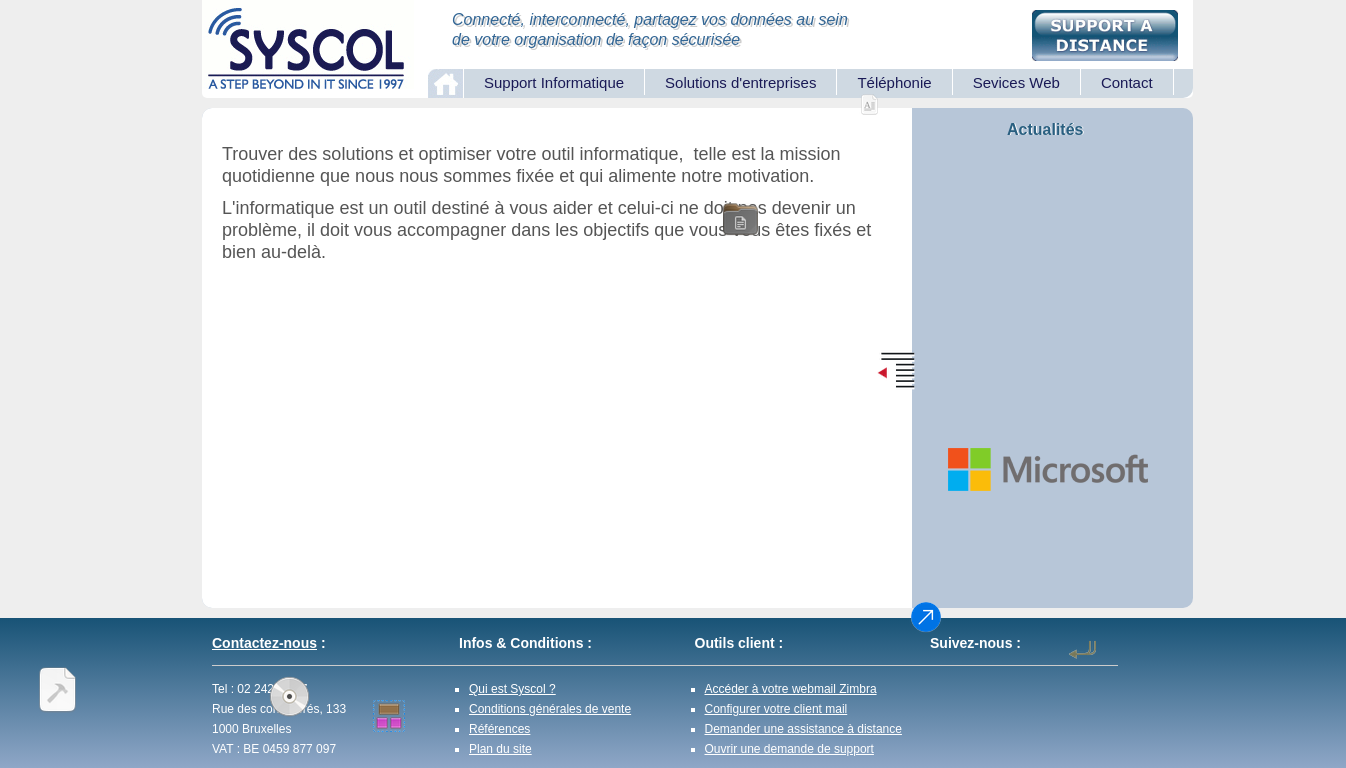 The width and height of the screenshot is (1346, 768). I want to click on select all items in the current view, so click(389, 716).